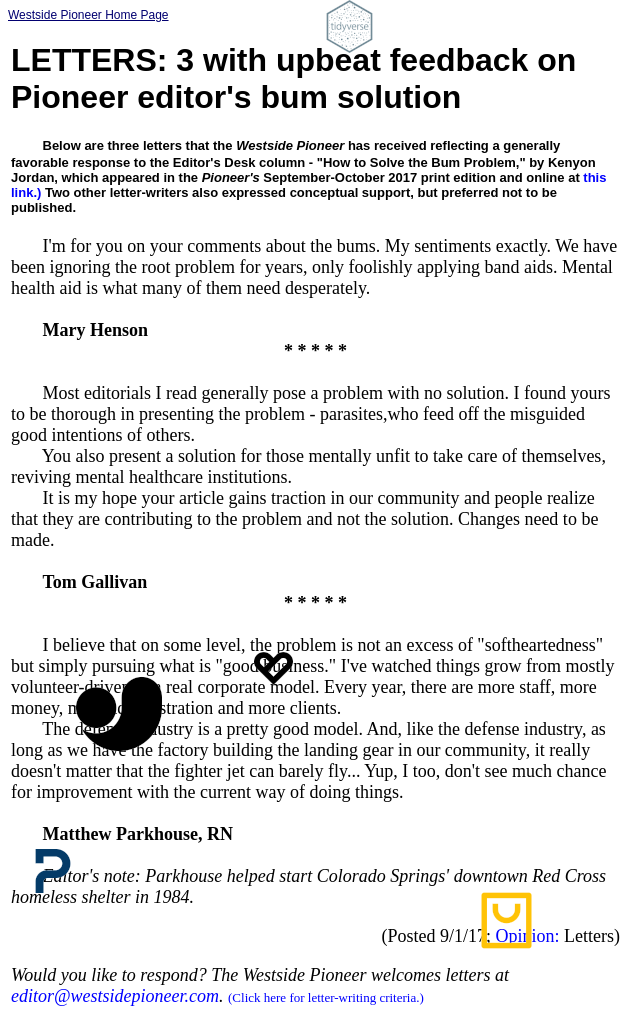  What do you see at coordinates (506, 920) in the screenshot?
I see `view your shopping bag` at bounding box center [506, 920].